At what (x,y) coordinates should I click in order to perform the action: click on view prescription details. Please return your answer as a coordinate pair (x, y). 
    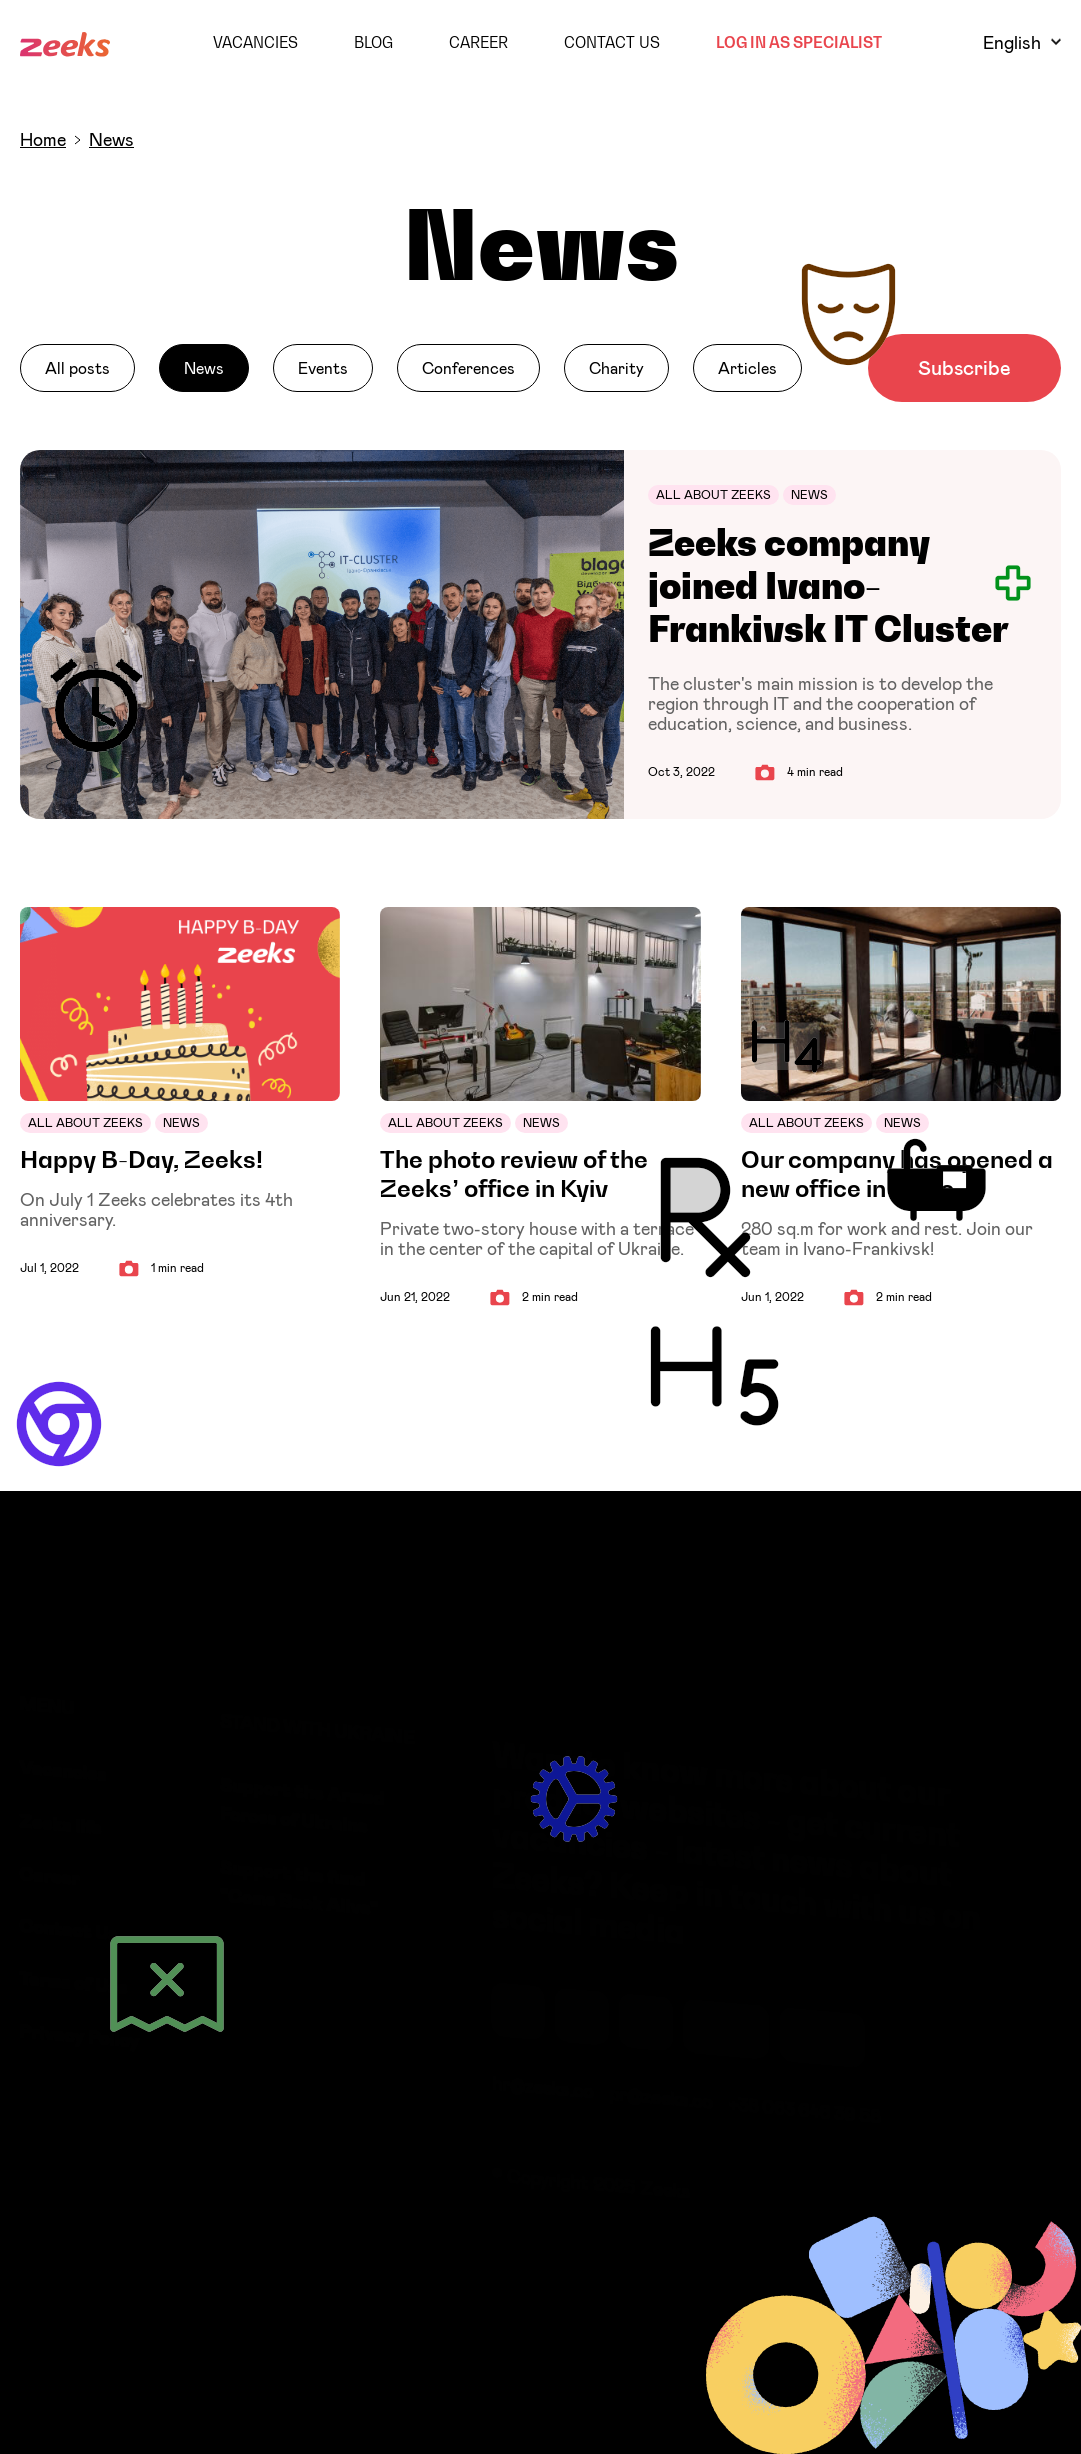
    Looking at the image, I should click on (700, 1217).